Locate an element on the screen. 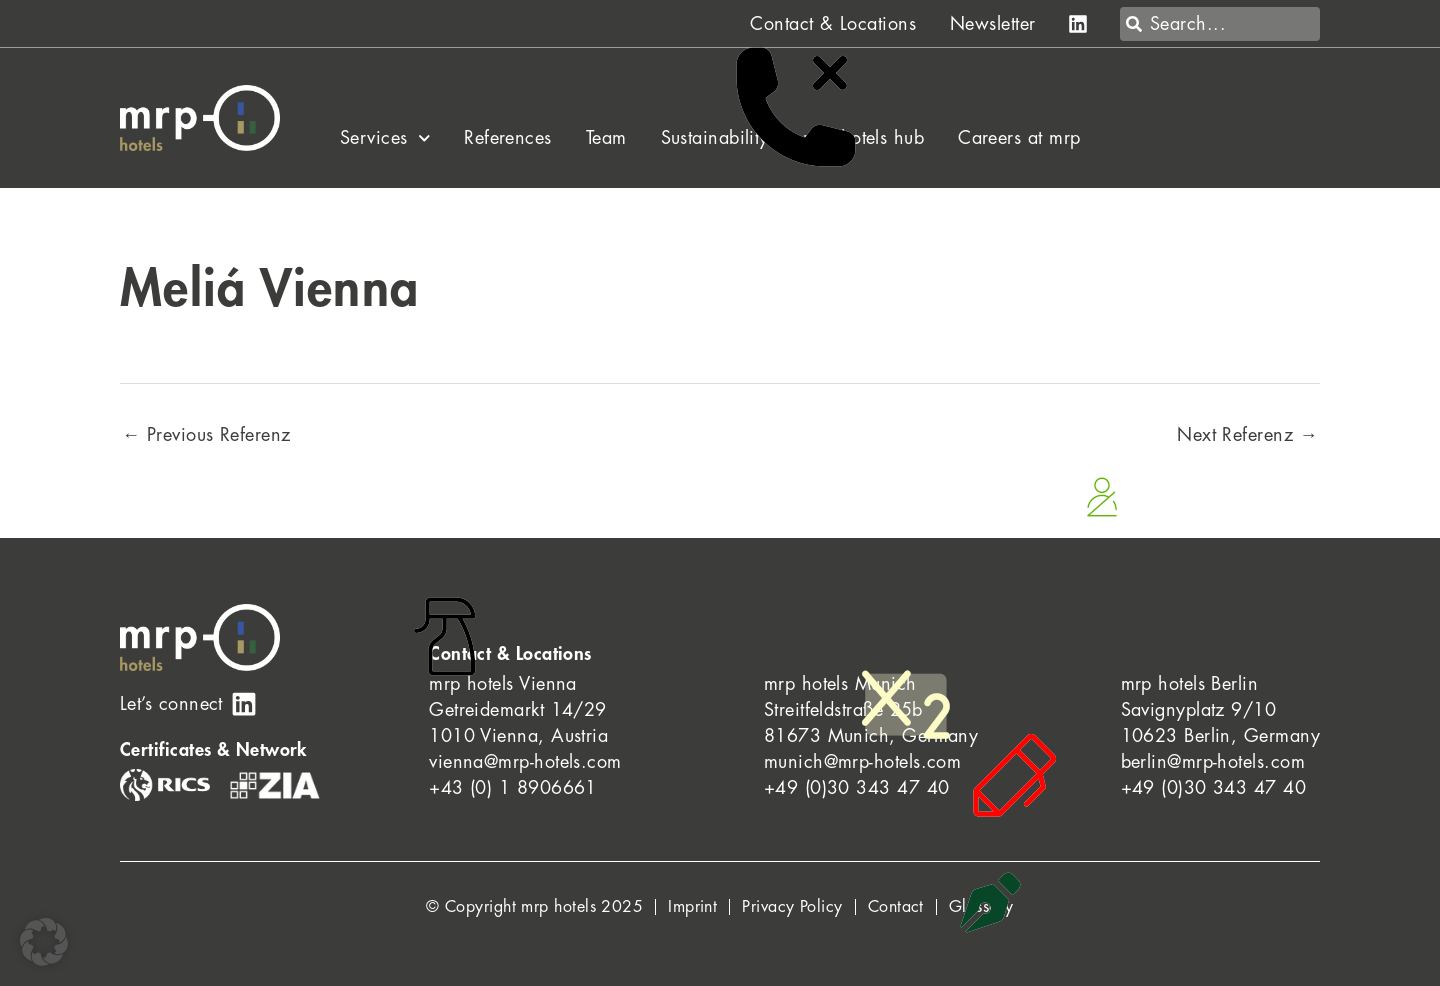 This screenshot has height=986, width=1440. fasten seatbelt reminder is located at coordinates (1102, 497).